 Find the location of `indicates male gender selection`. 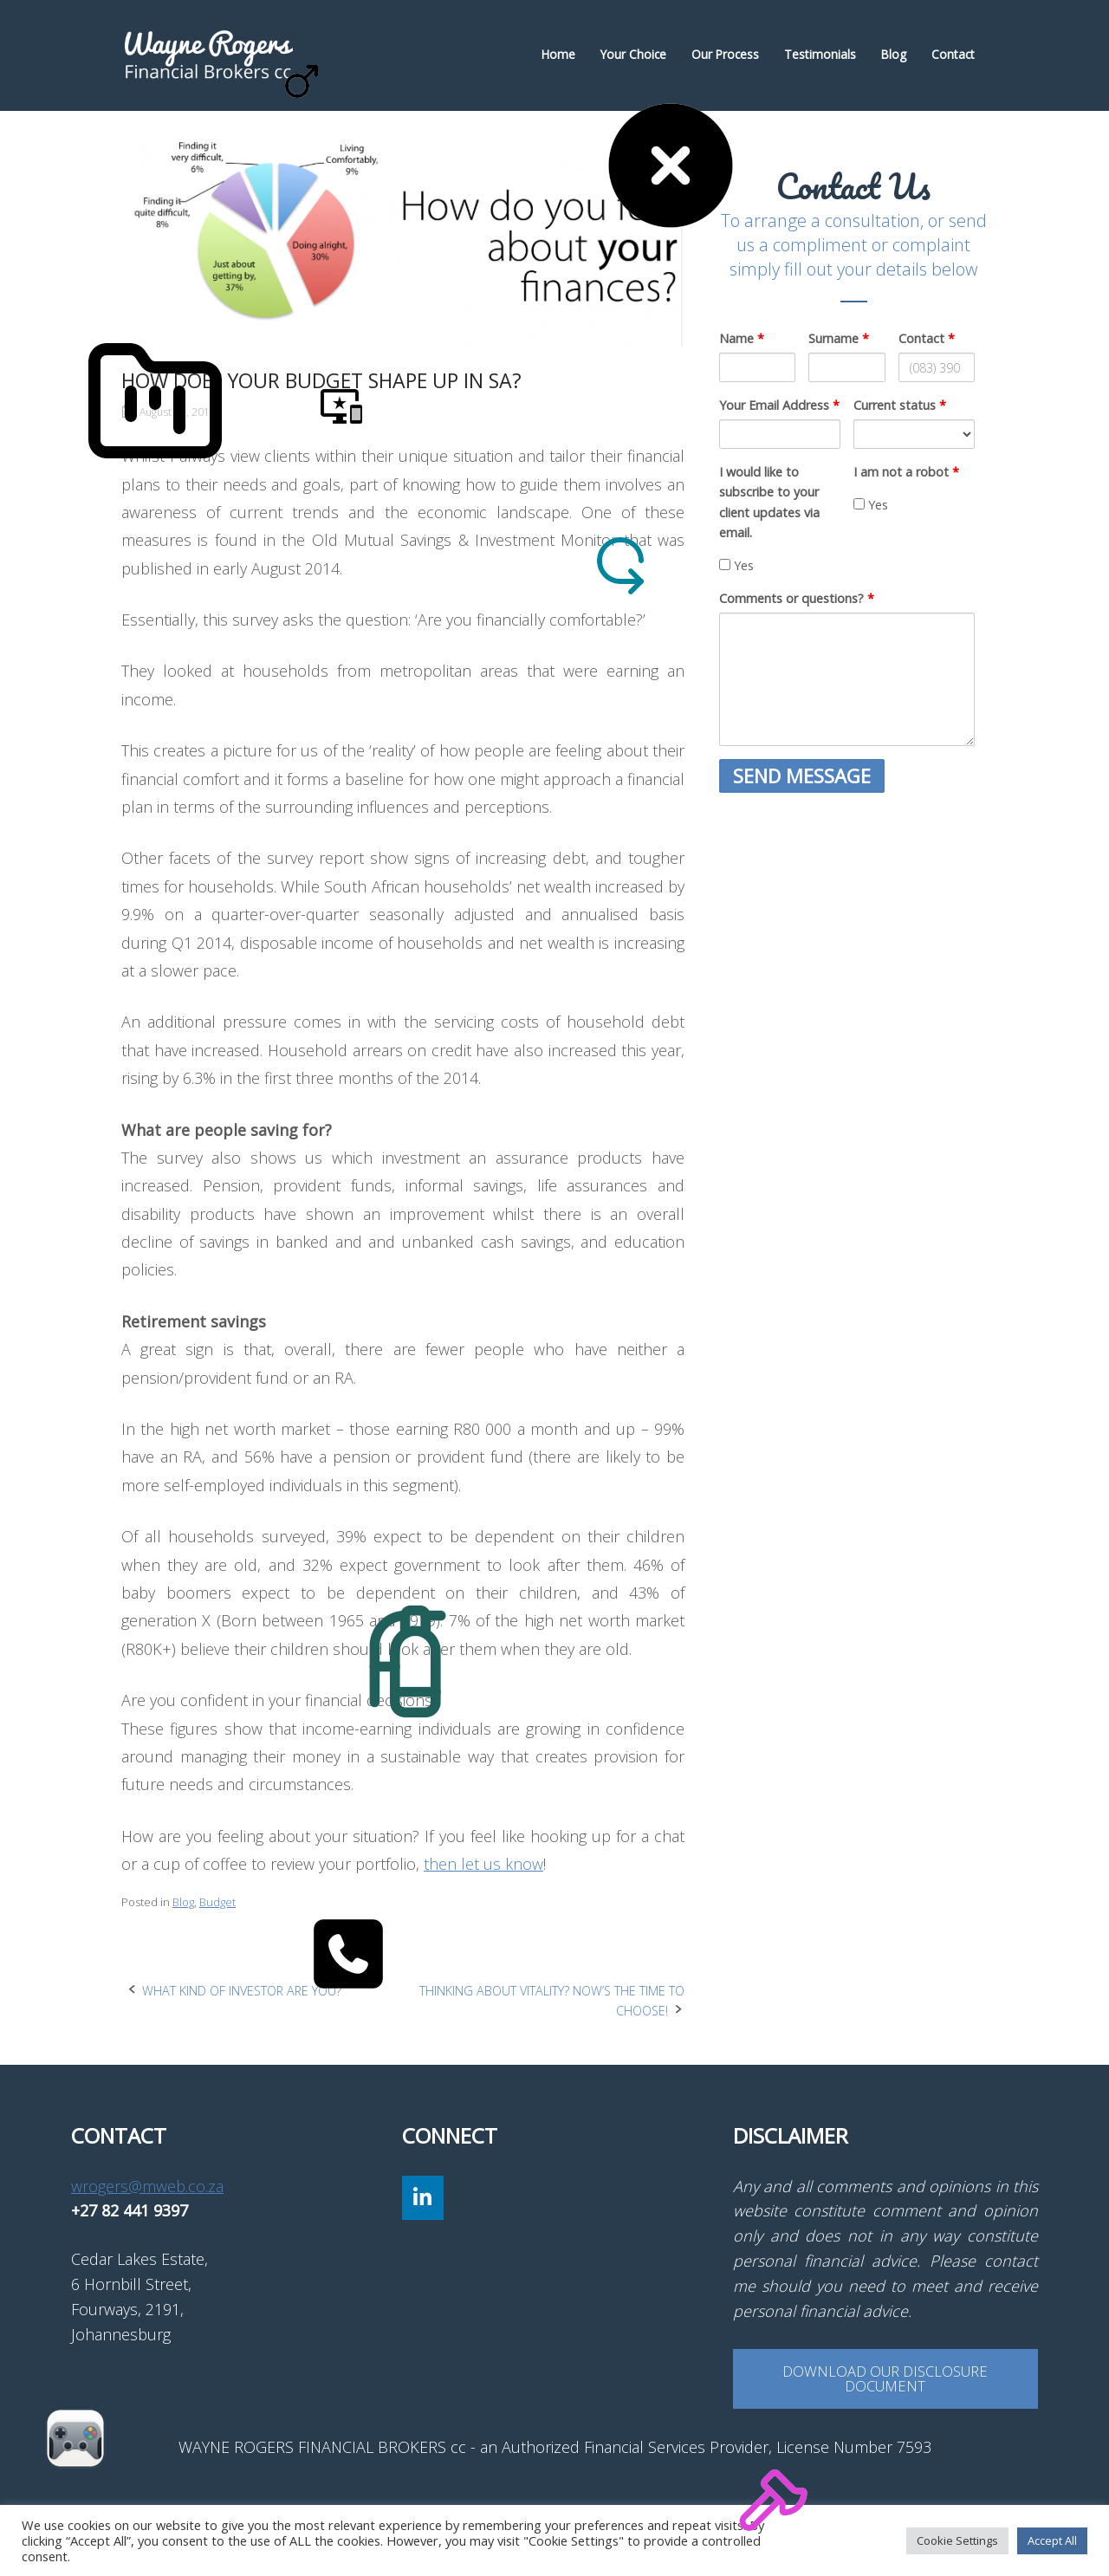

indicates male gender selection is located at coordinates (301, 82).